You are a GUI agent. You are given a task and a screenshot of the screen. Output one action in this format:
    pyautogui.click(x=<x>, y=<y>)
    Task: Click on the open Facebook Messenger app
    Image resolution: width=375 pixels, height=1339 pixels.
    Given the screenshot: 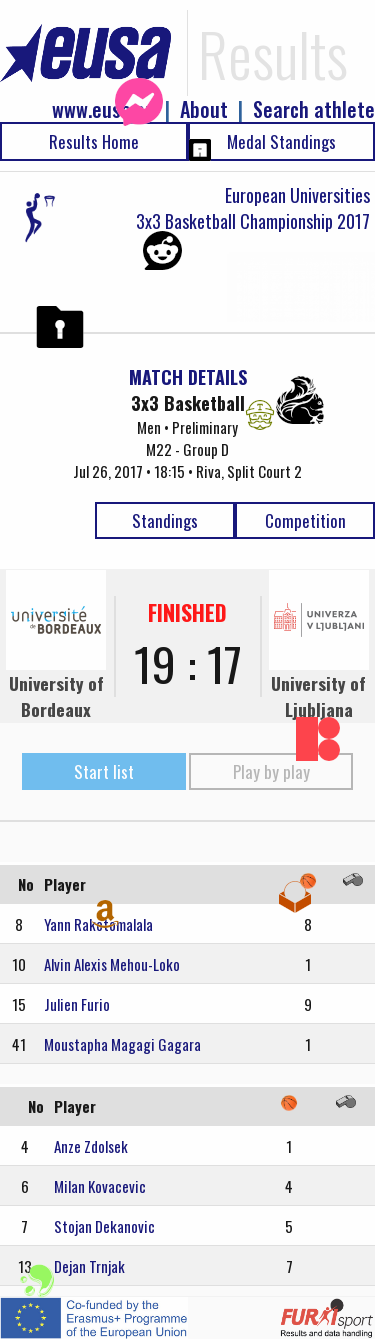 What is the action you would take?
    pyautogui.click(x=139, y=102)
    